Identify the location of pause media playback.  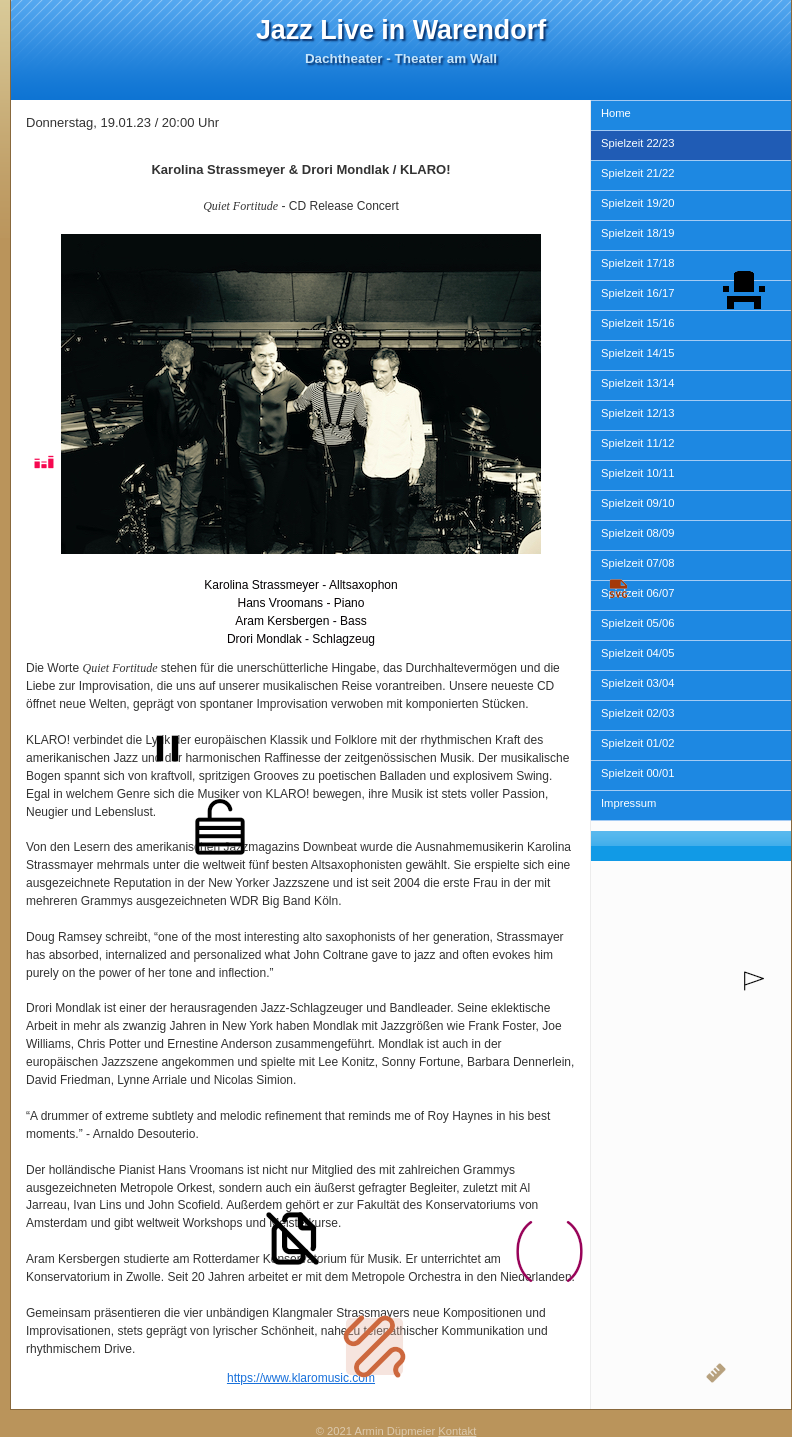
(167, 748).